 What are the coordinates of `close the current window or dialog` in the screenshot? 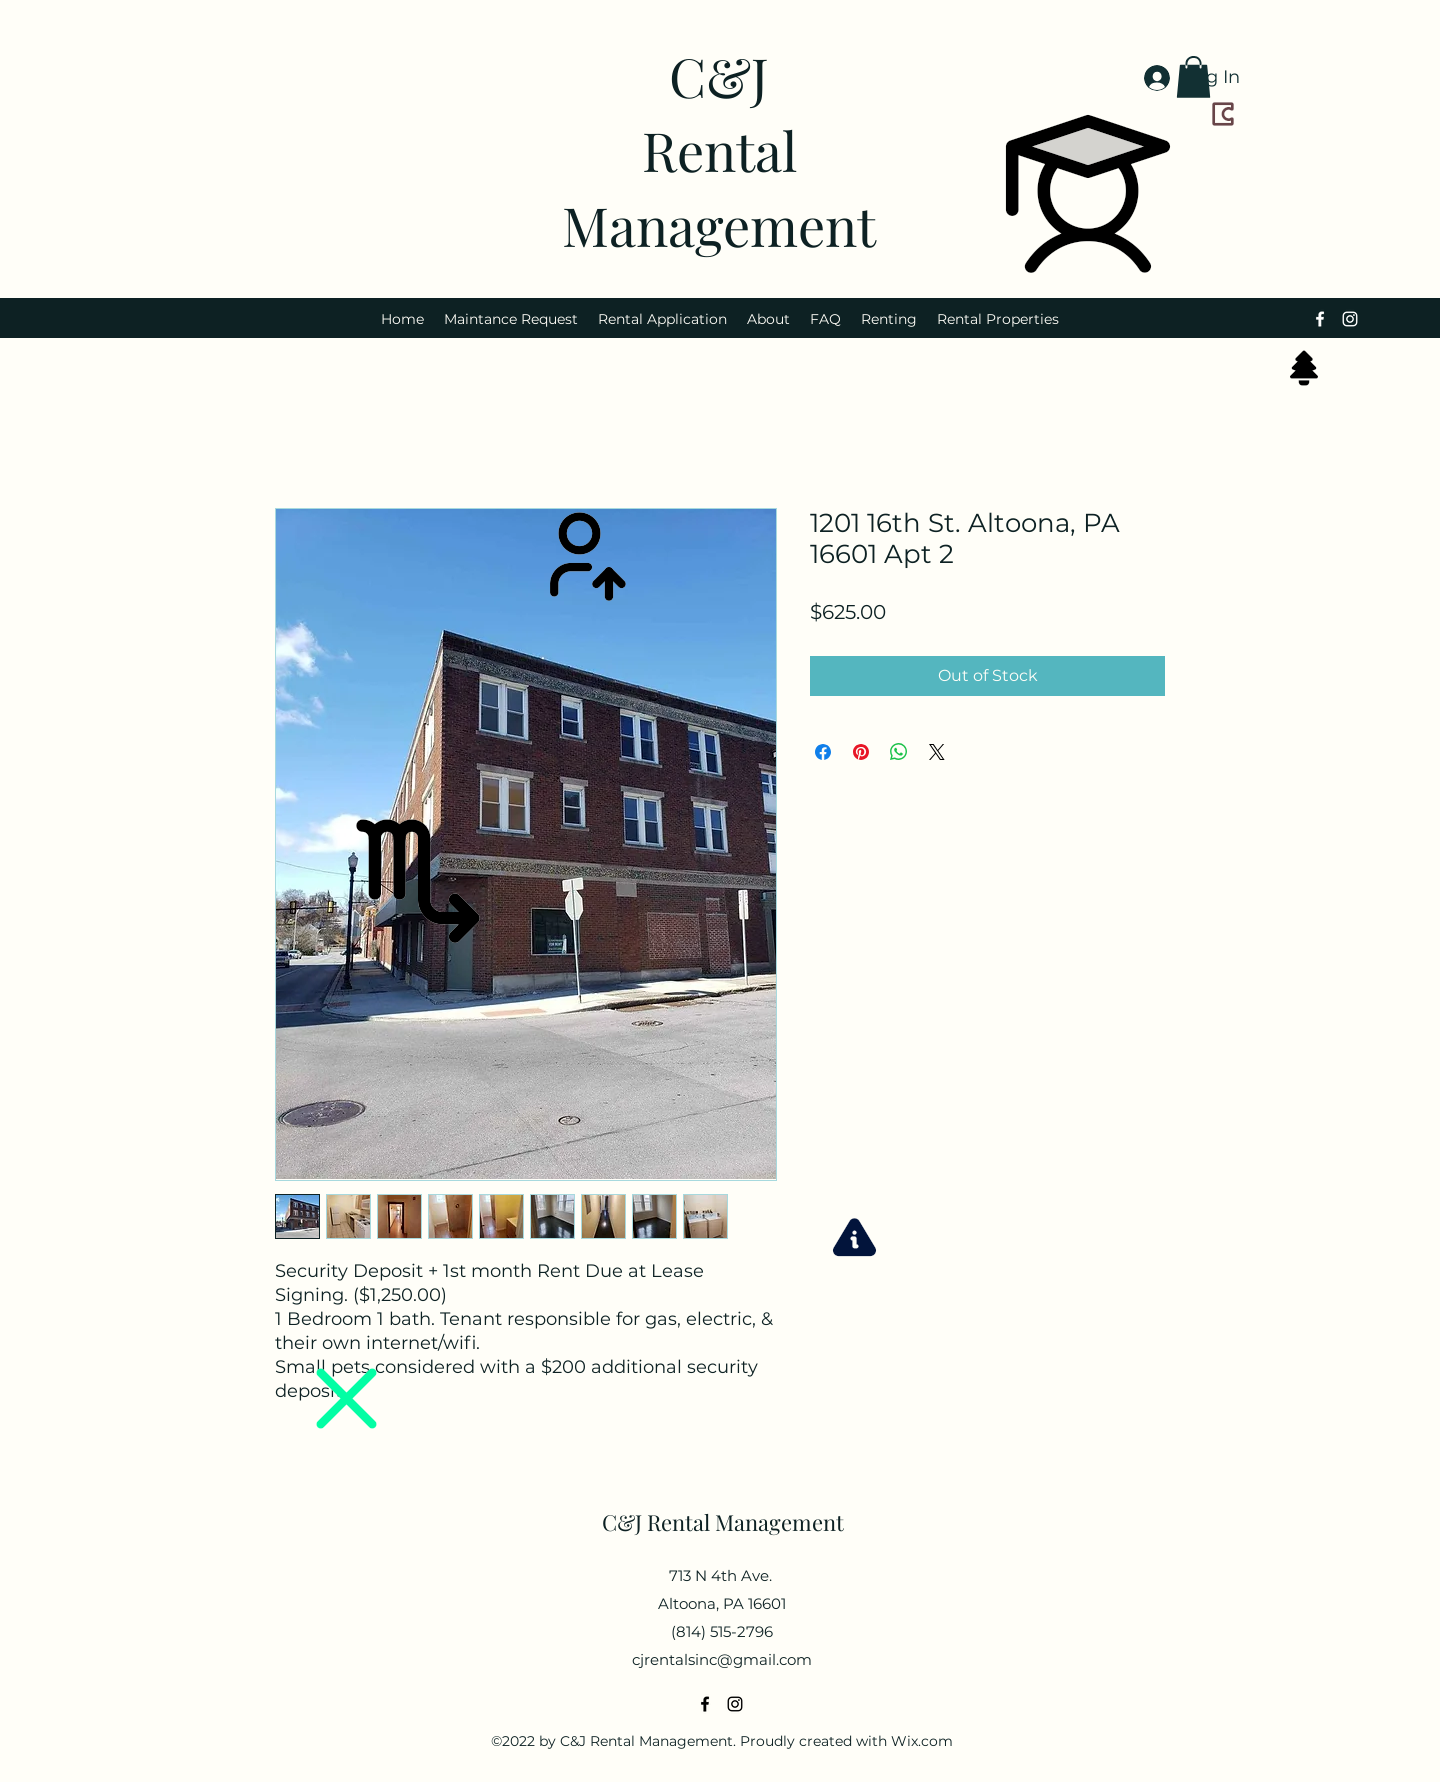 It's located at (346, 1398).